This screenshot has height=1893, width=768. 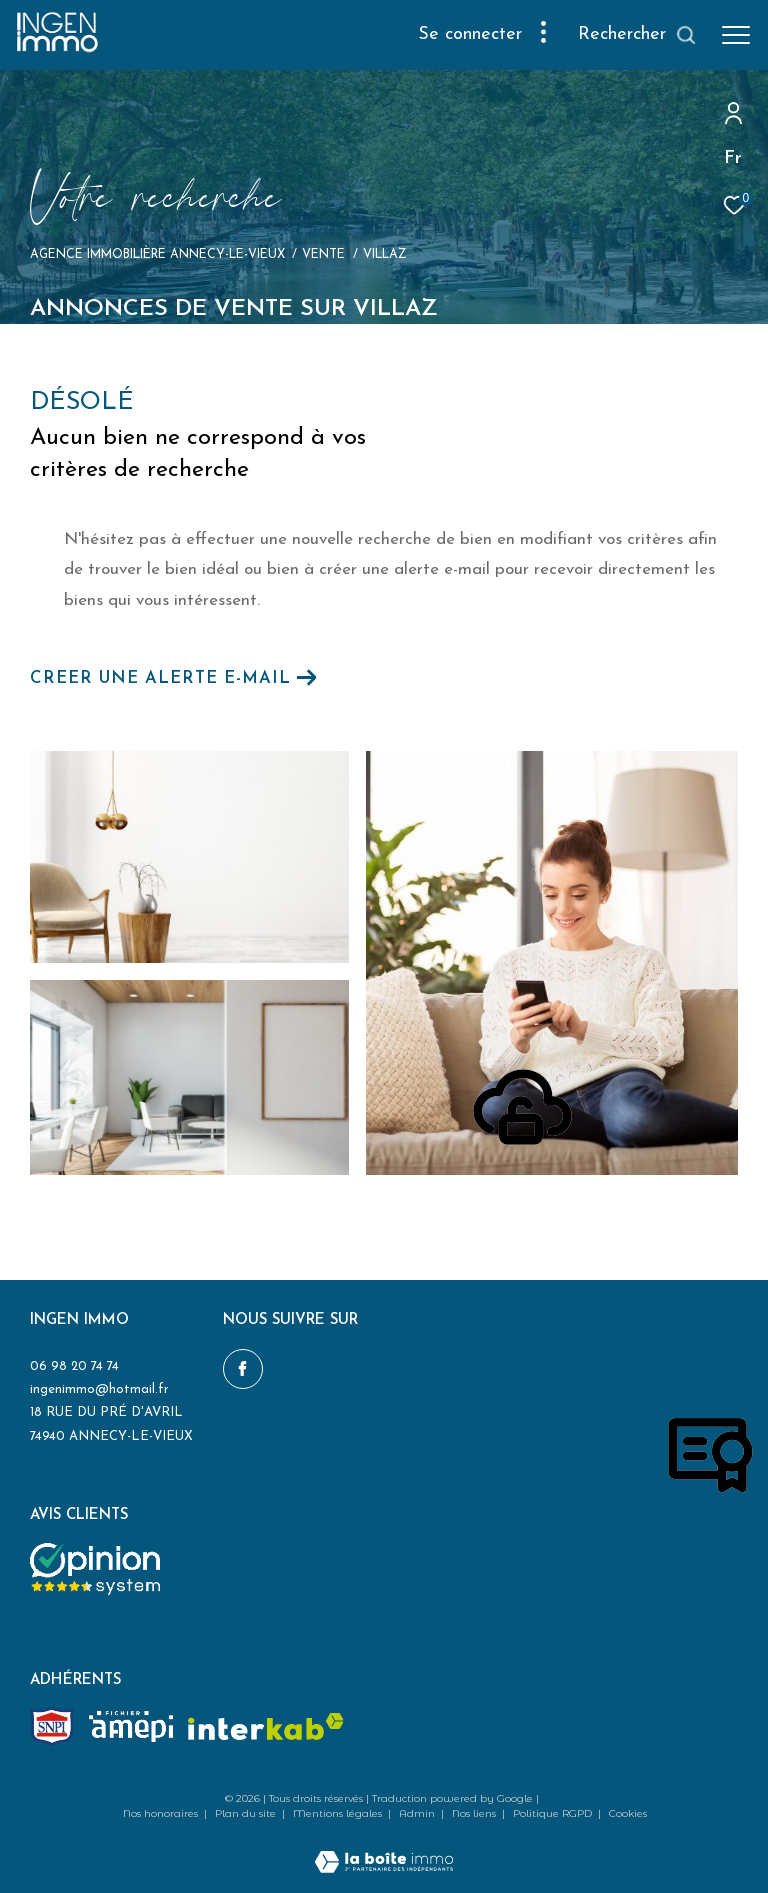 I want to click on view your certificates or credentials, so click(x=707, y=1451).